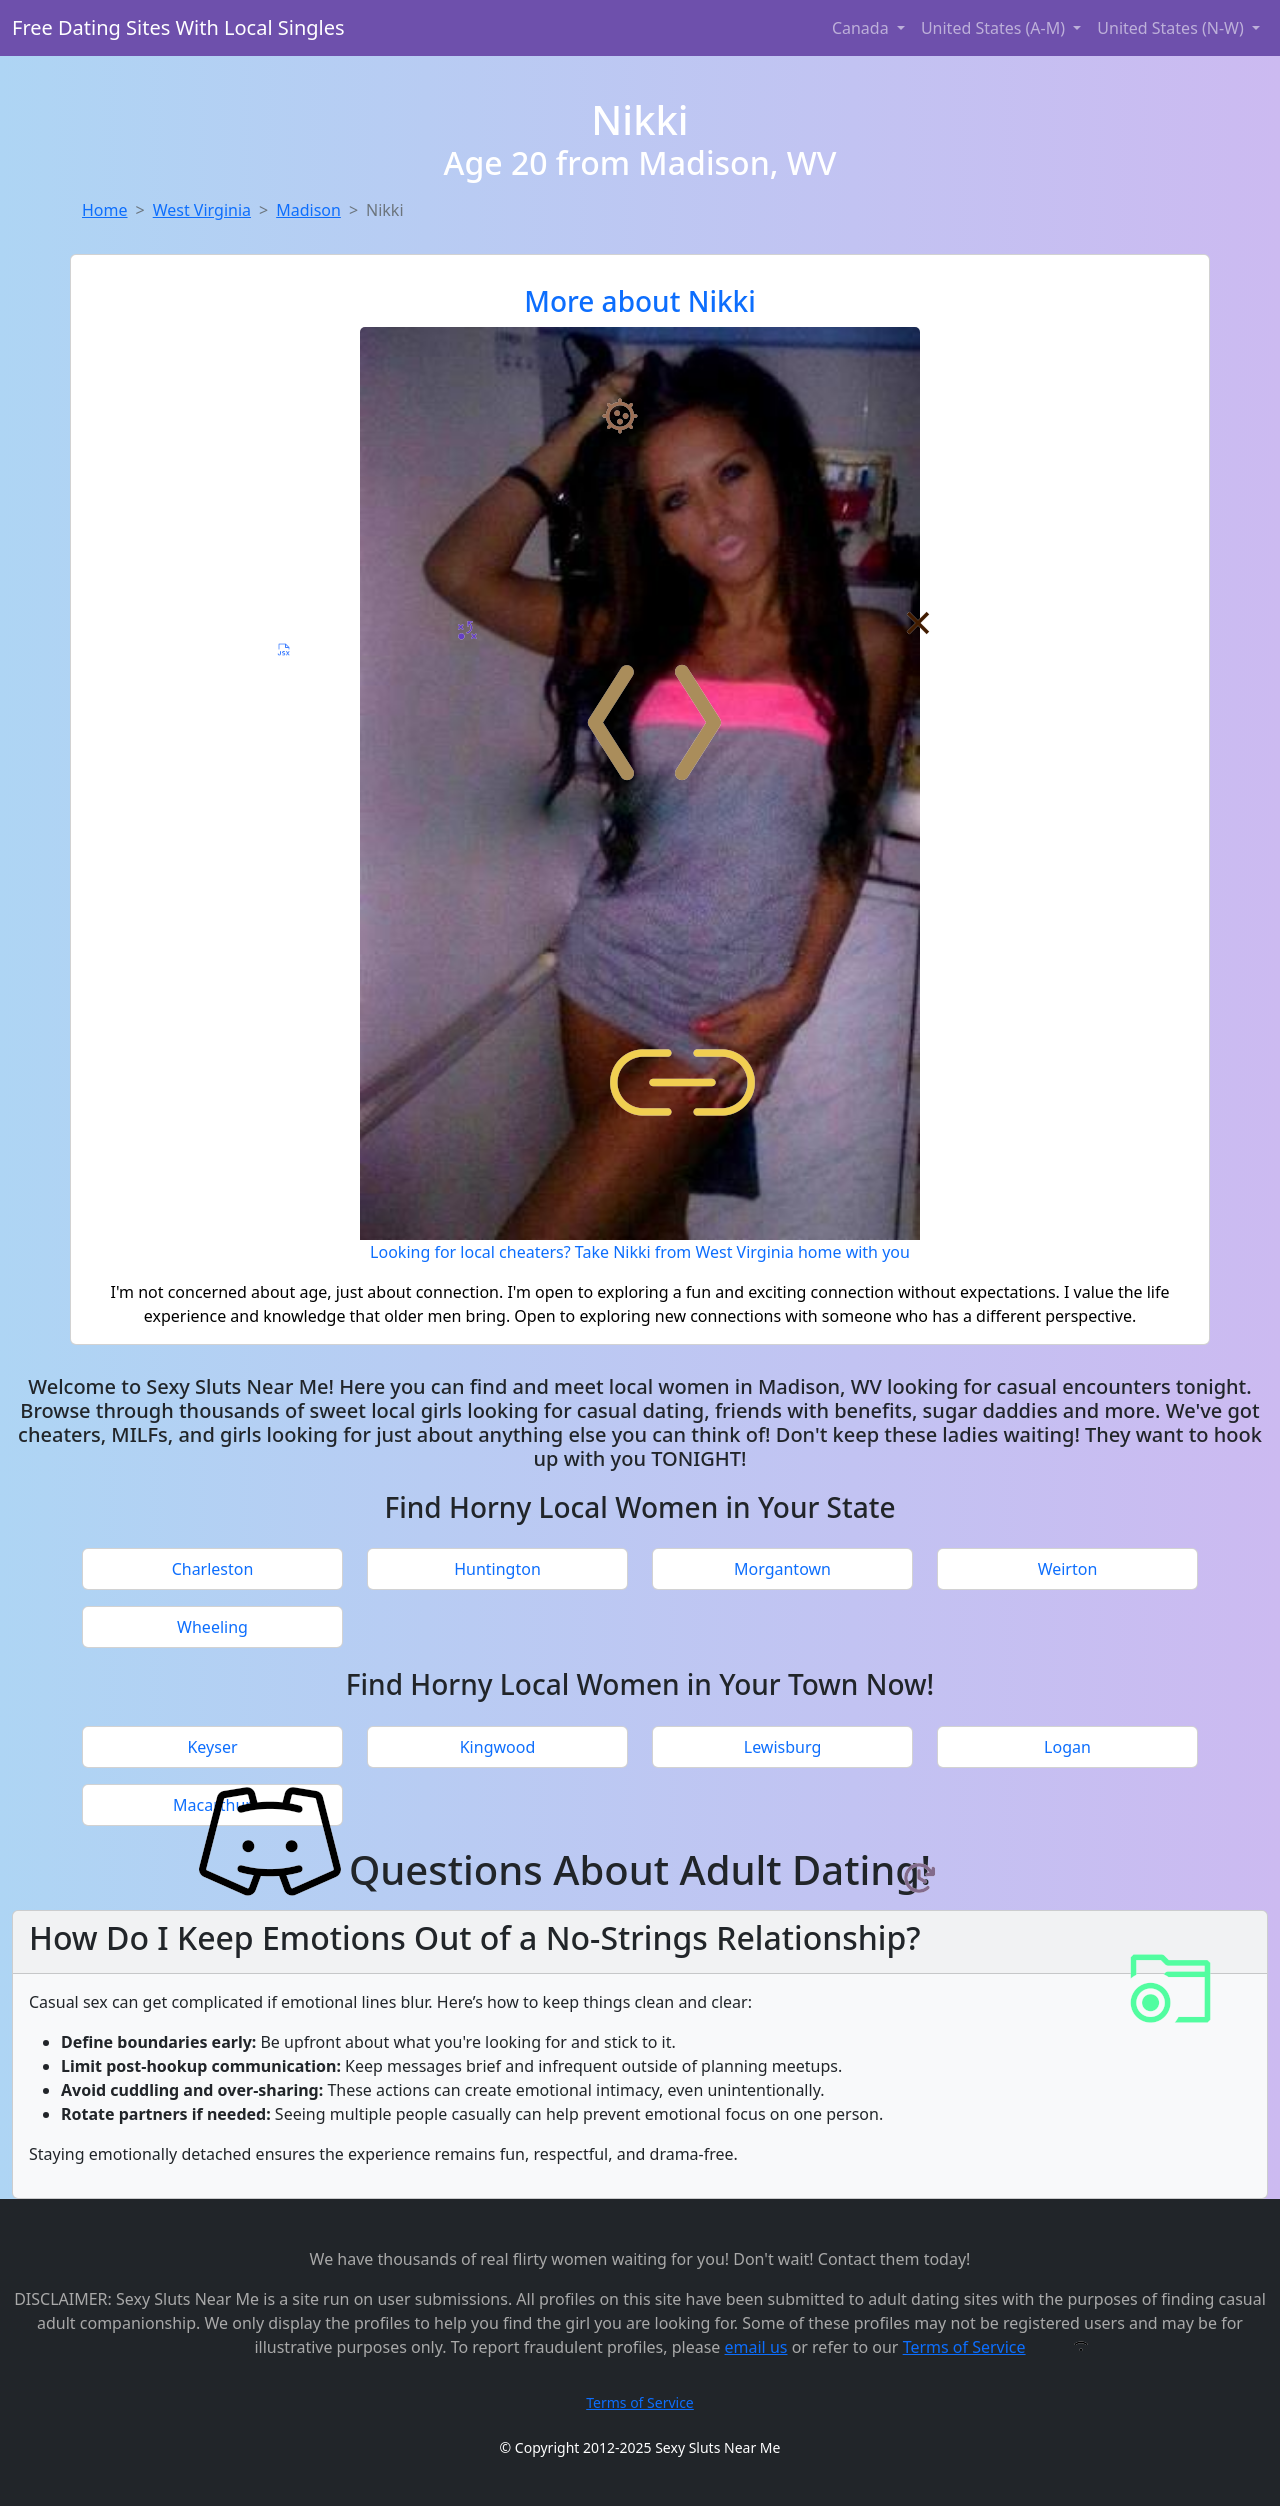  Describe the element at coordinates (1170, 1988) in the screenshot. I see `navigate to the root directory` at that location.